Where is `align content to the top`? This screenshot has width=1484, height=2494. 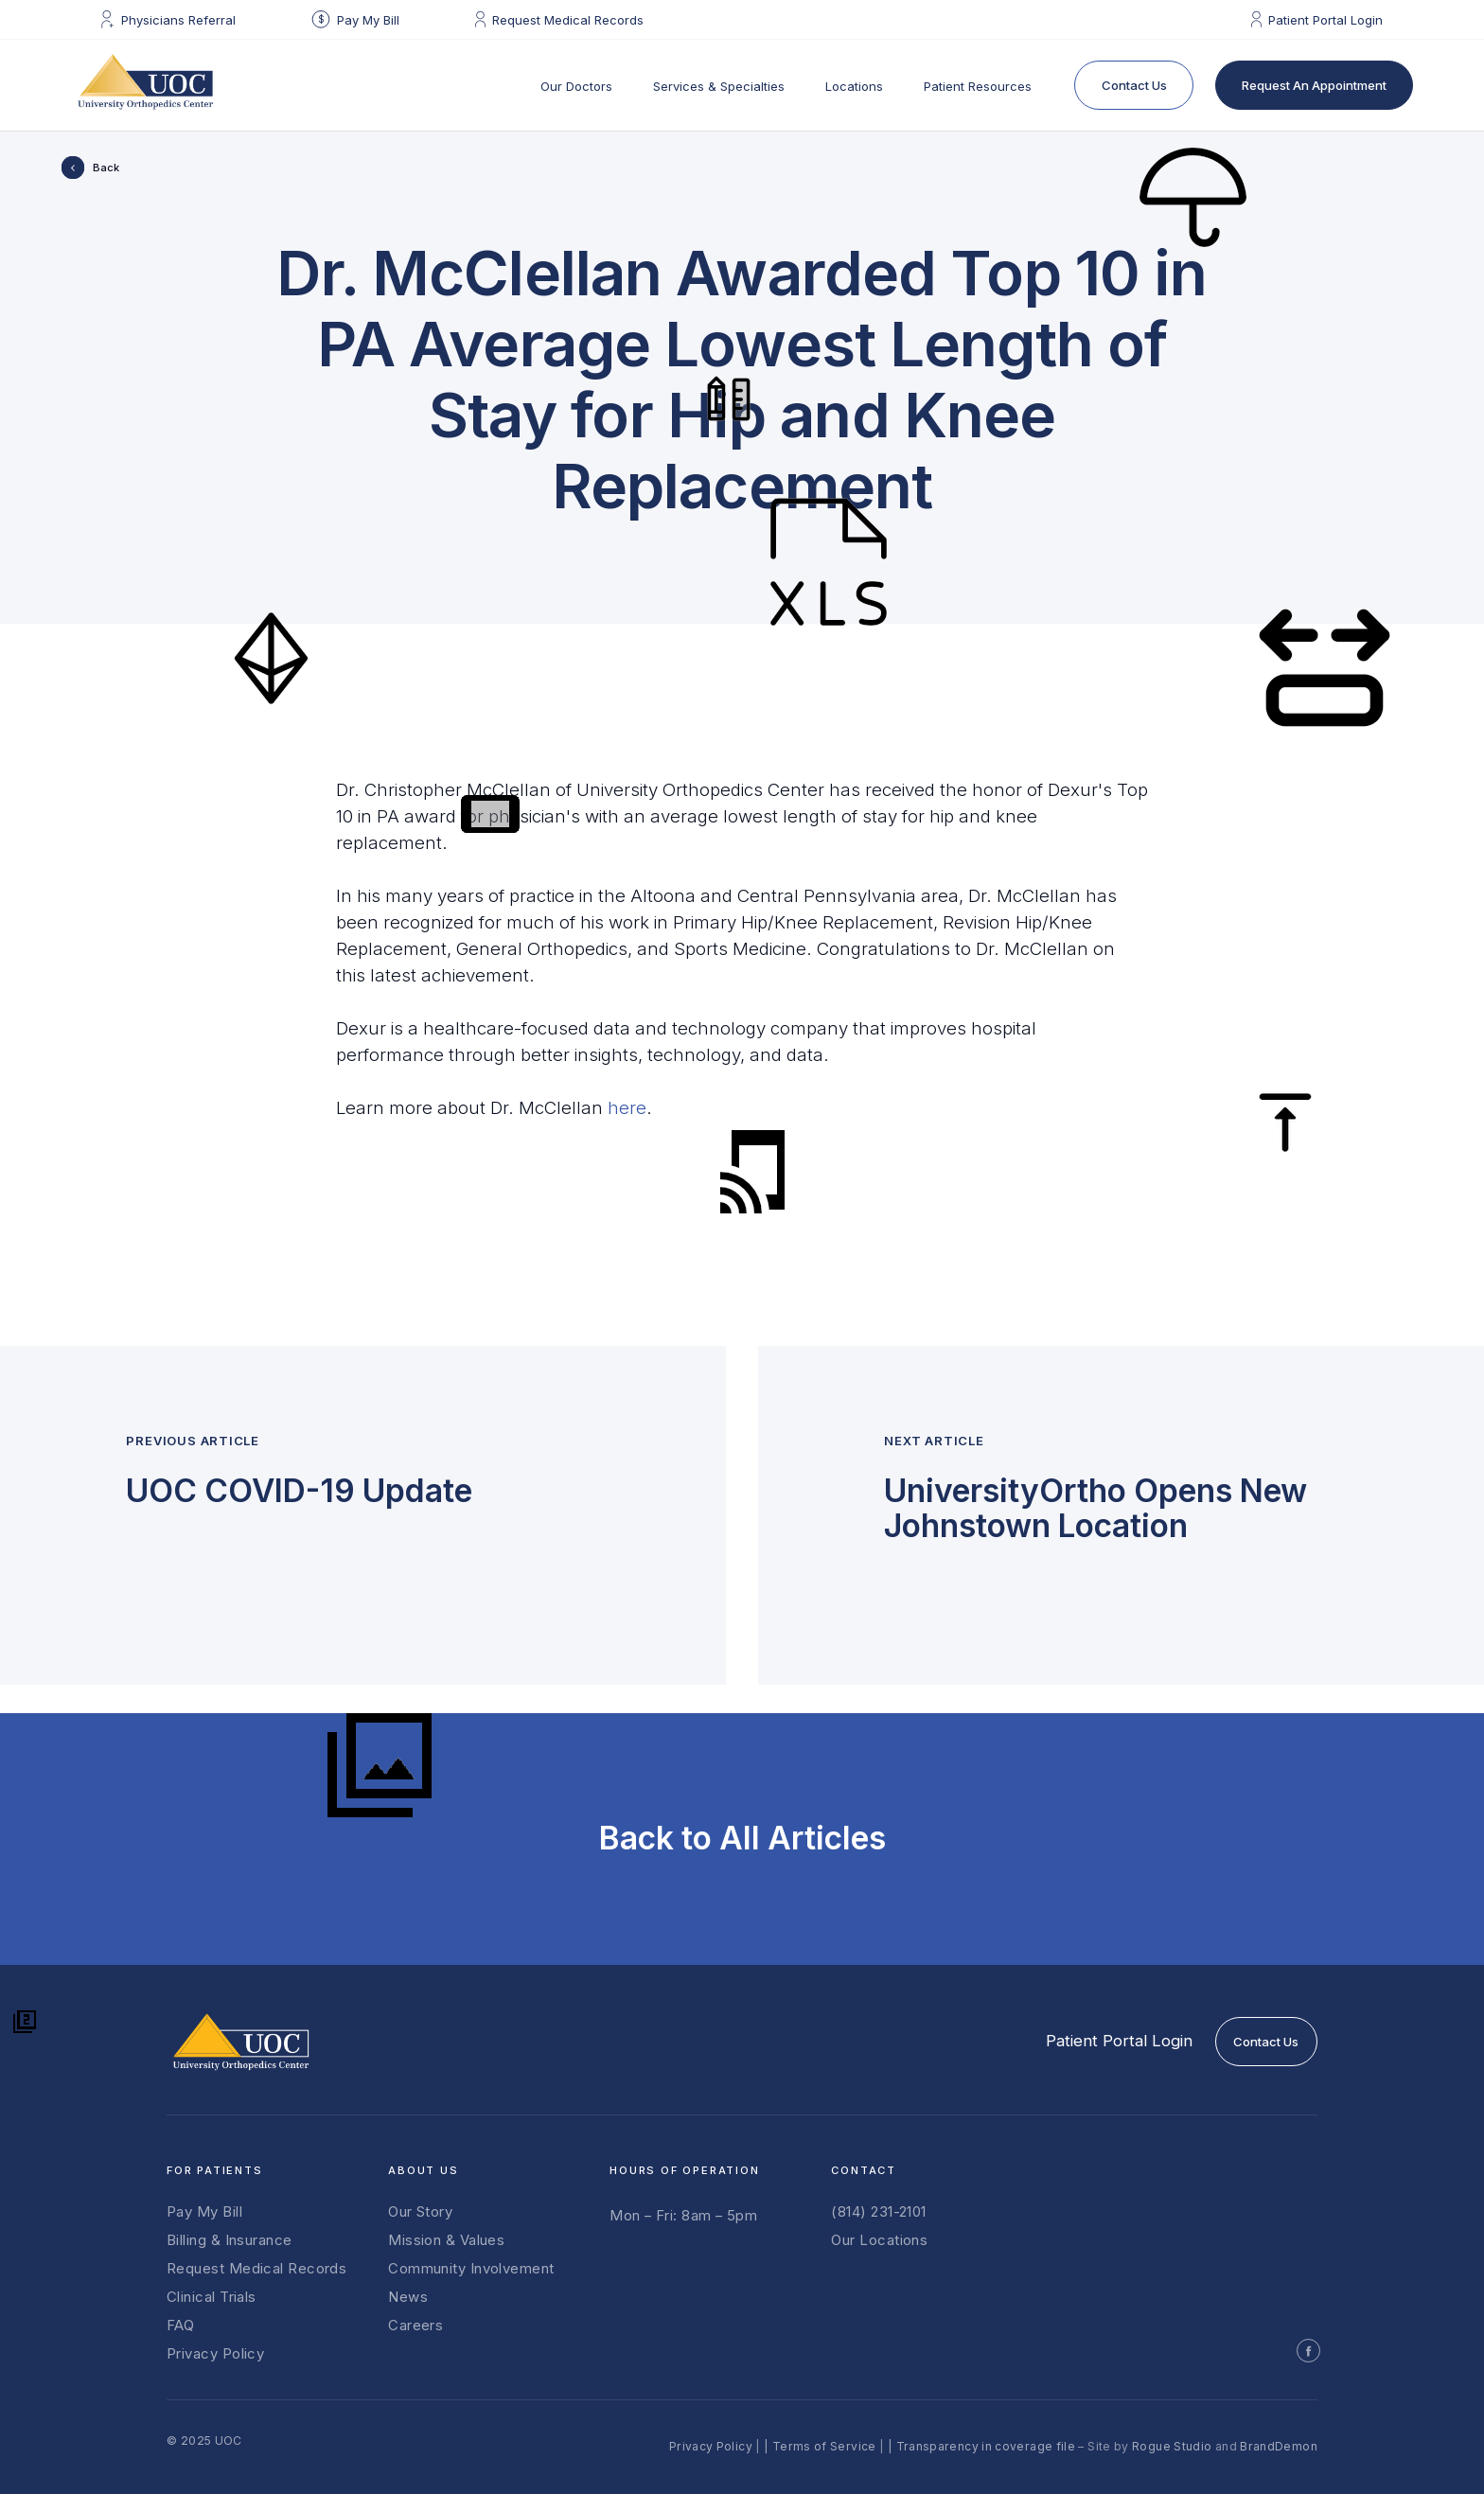 align content to the top is located at coordinates (1285, 1123).